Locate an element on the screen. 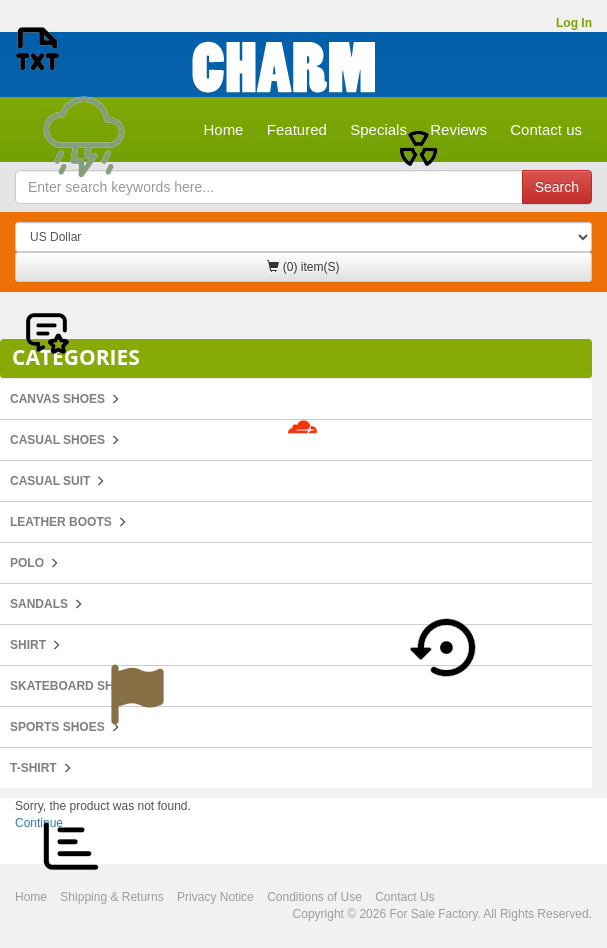 The height and width of the screenshot is (948, 607). flag or report content is located at coordinates (137, 694).